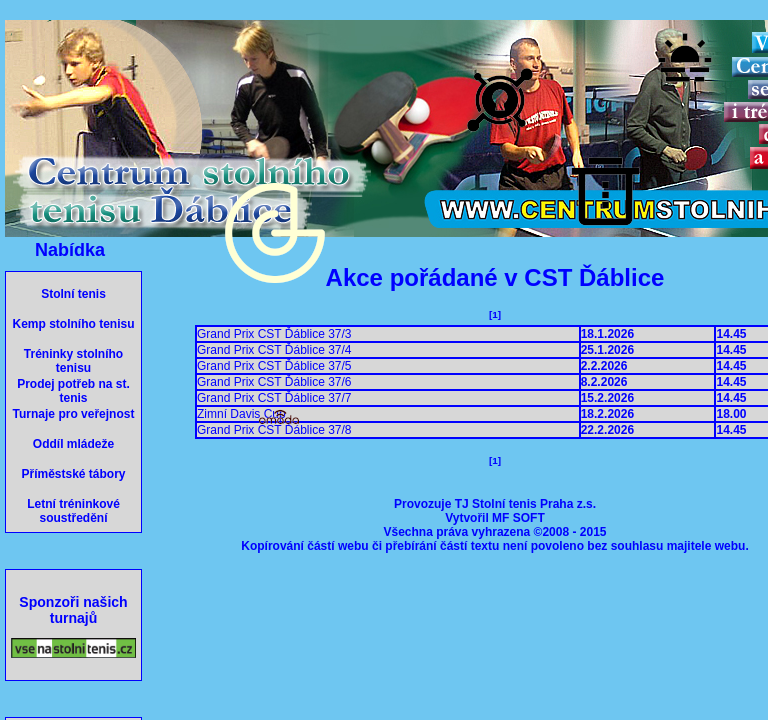  What do you see at coordinates (605, 191) in the screenshot?
I see `delete selected item` at bounding box center [605, 191].